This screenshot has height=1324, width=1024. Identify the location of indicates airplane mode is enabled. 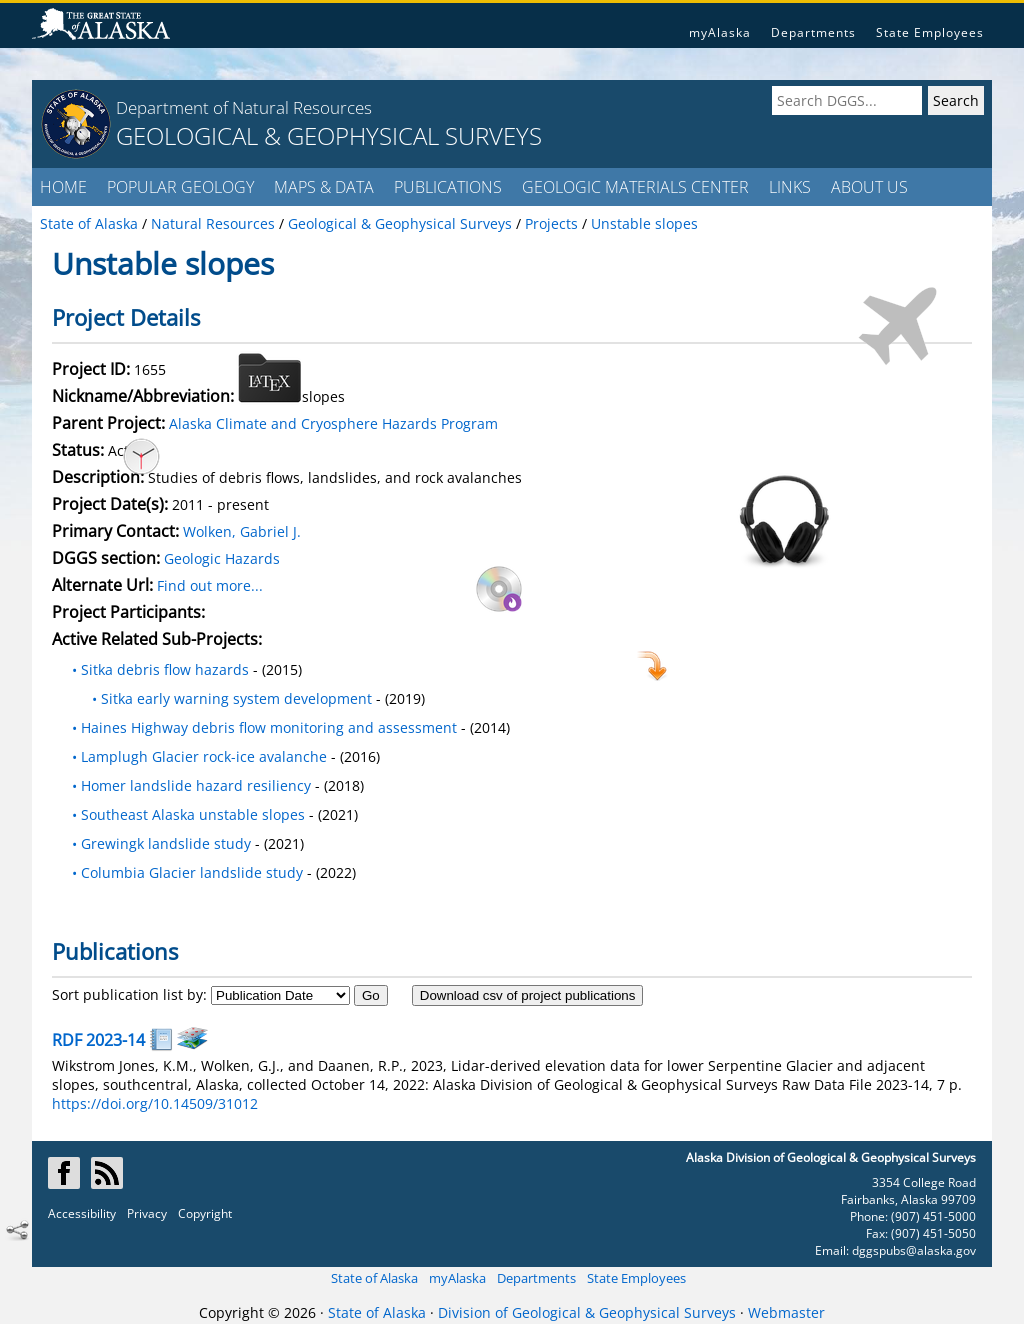
(897, 326).